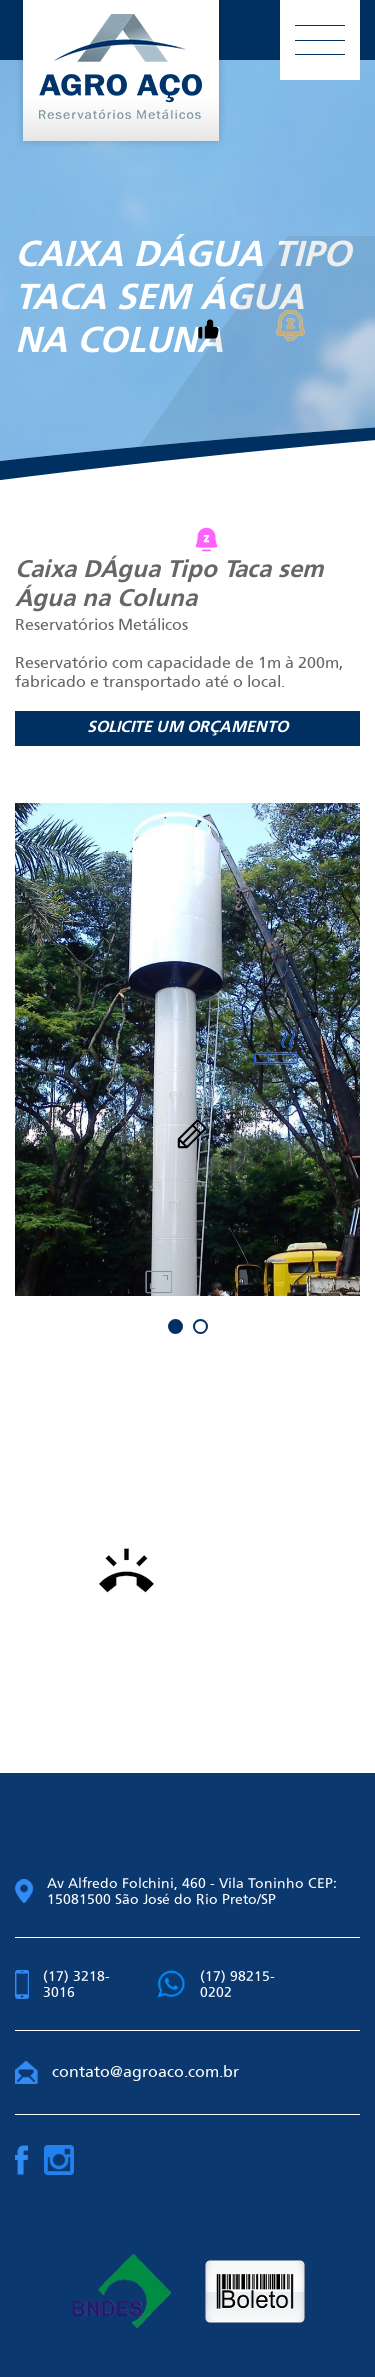  Describe the element at coordinates (159, 1282) in the screenshot. I see `enter fullscreen mode` at that location.